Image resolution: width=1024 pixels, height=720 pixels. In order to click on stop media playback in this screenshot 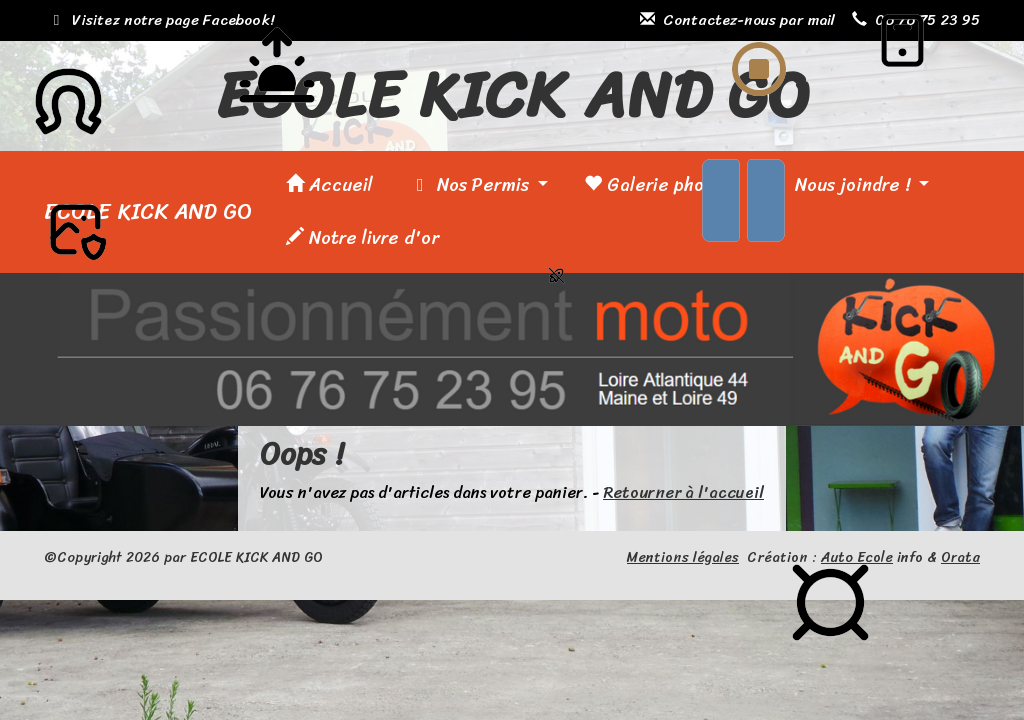, I will do `click(759, 69)`.